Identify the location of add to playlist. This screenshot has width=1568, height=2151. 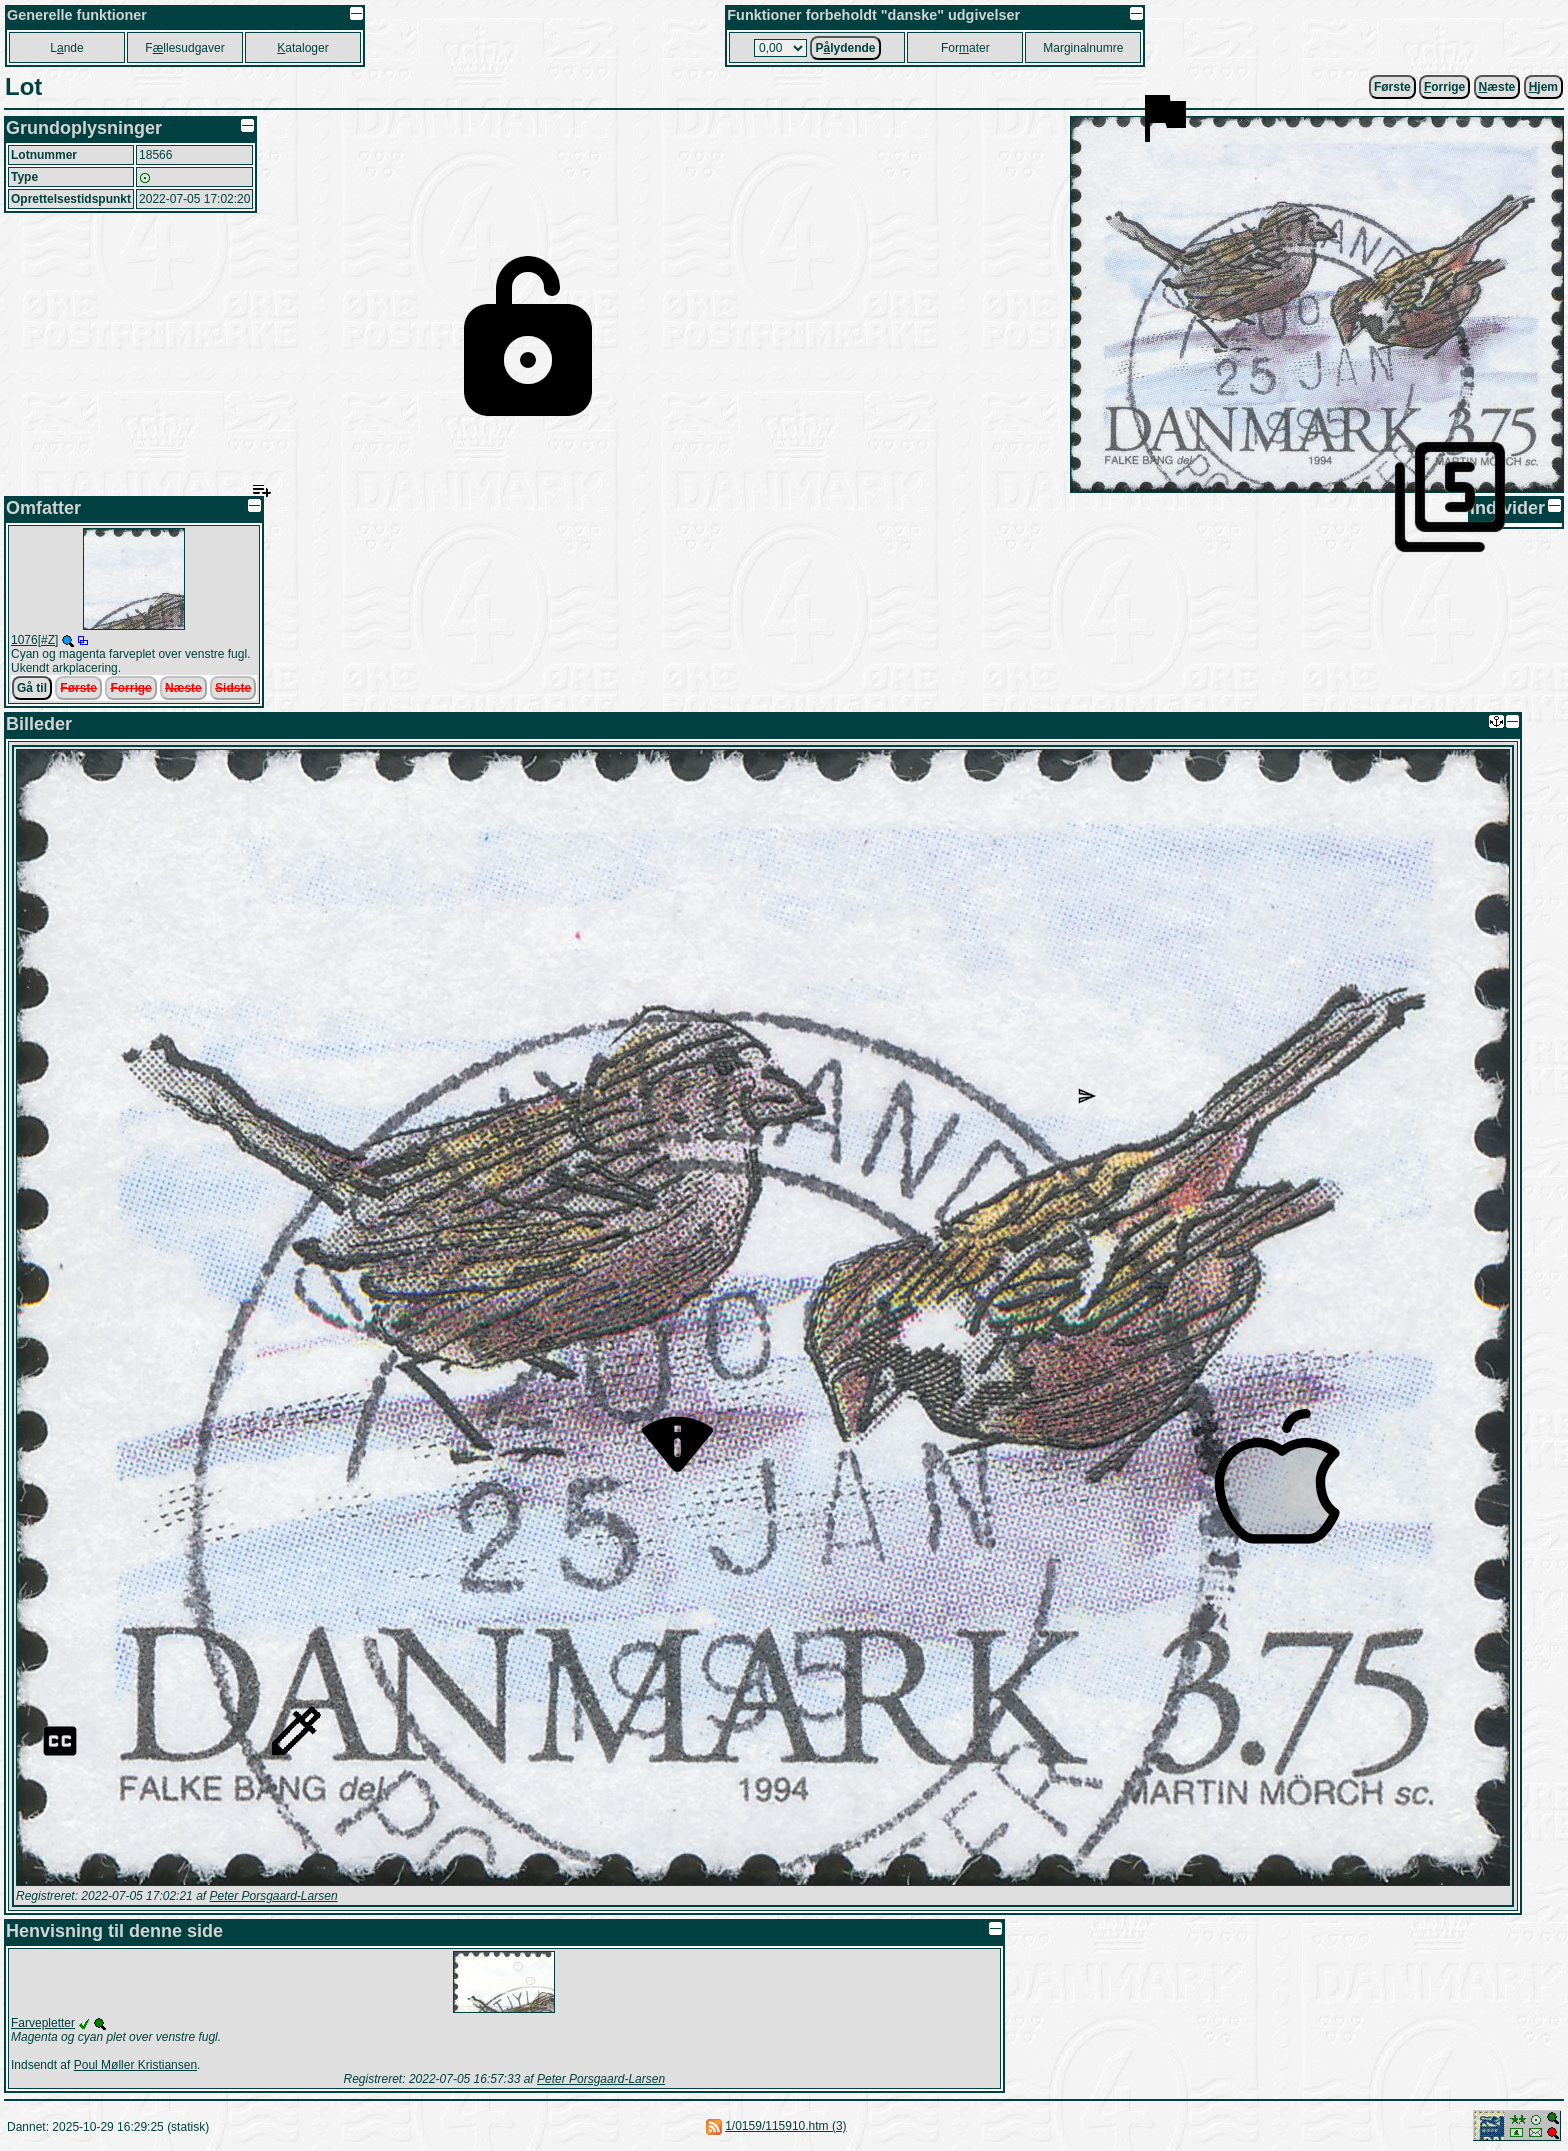
(262, 490).